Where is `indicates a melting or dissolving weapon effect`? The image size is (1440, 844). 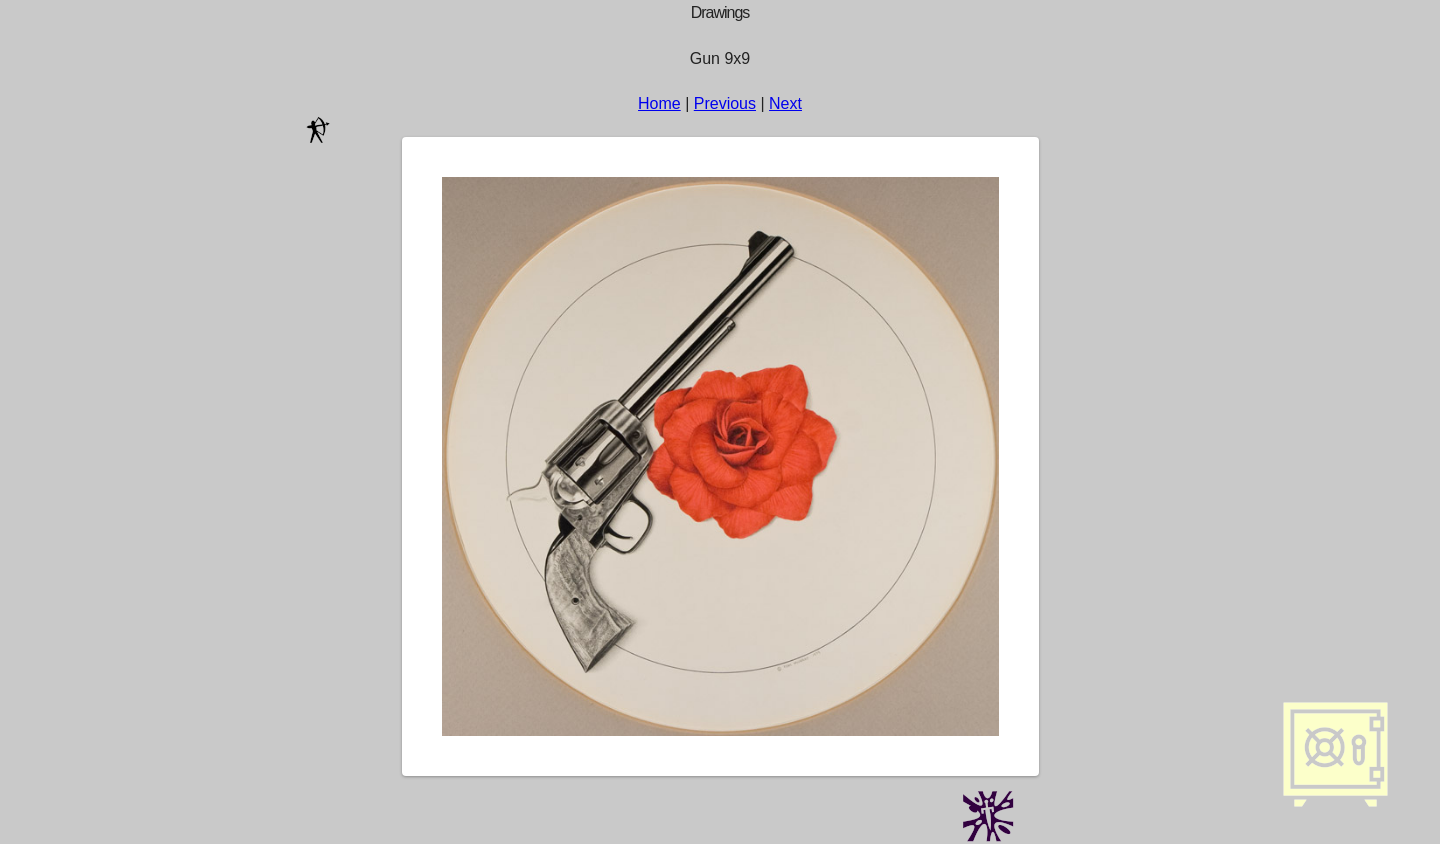
indicates a melting or dissolving weapon effect is located at coordinates (988, 816).